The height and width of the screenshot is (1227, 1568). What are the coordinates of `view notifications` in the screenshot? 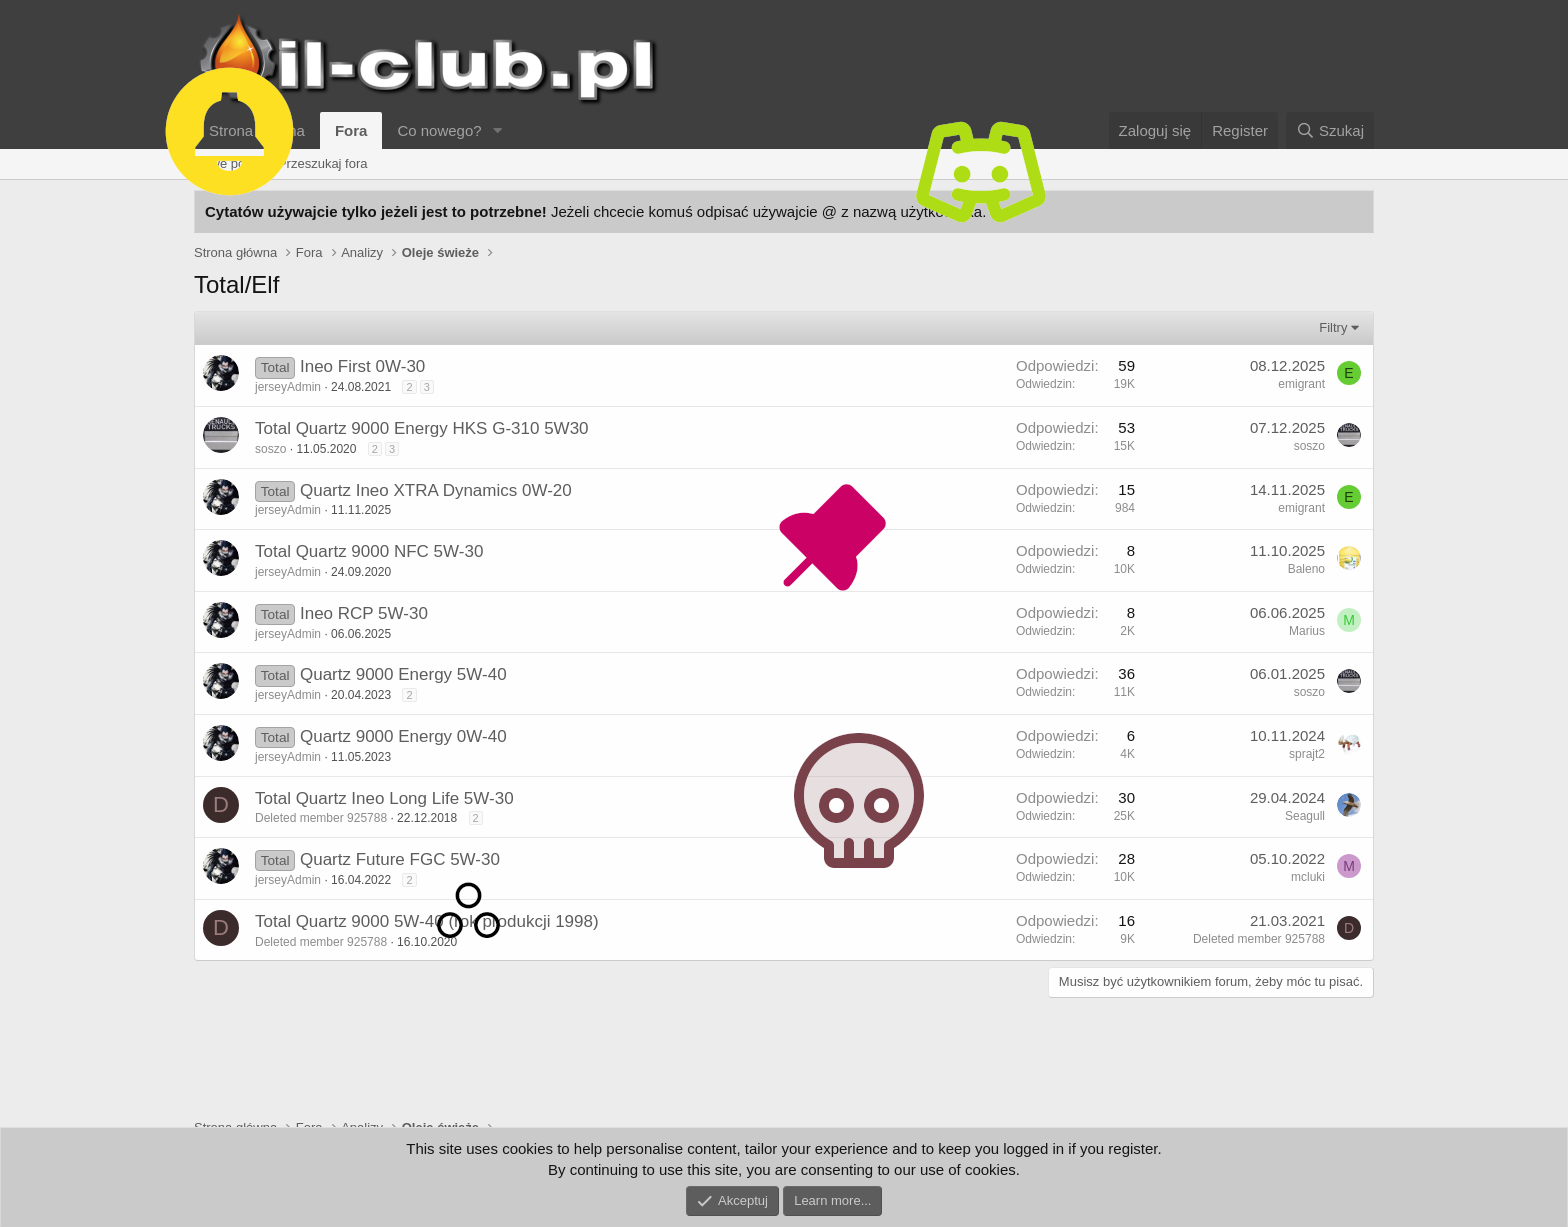 It's located at (229, 131).